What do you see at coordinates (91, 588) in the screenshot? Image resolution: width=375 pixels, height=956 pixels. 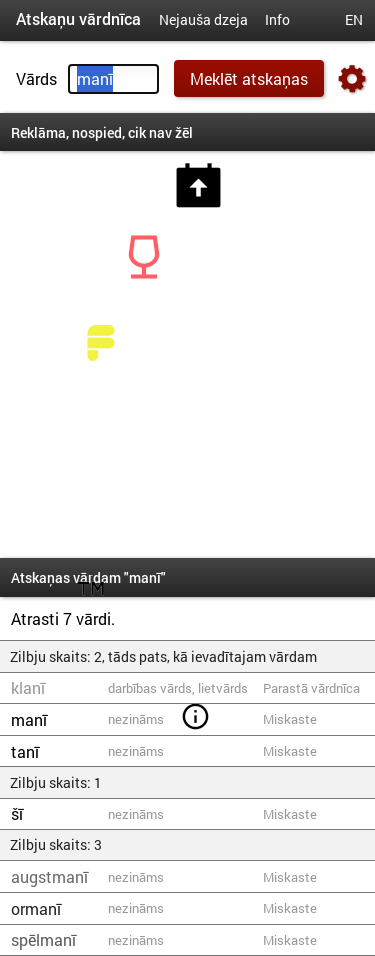 I see `indicates trademarked content or branding` at bounding box center [91, 588].